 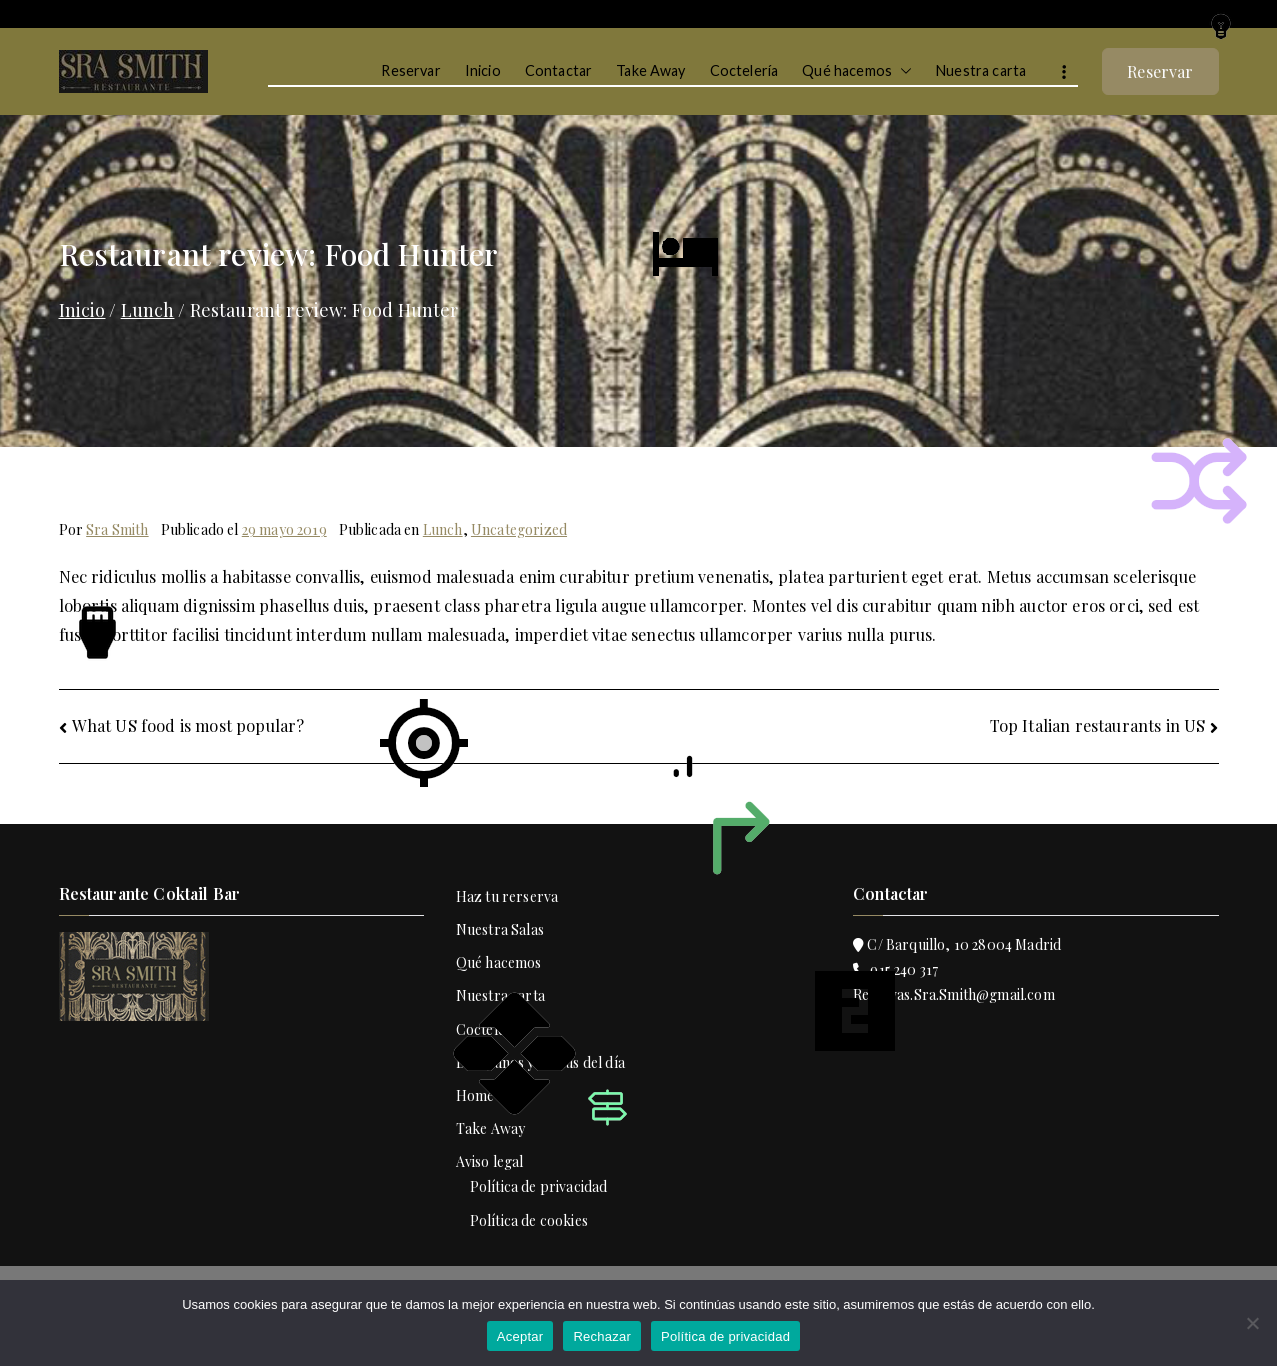 I want to click on shuffle or randomize playback order, so click(x=1199, y=481).